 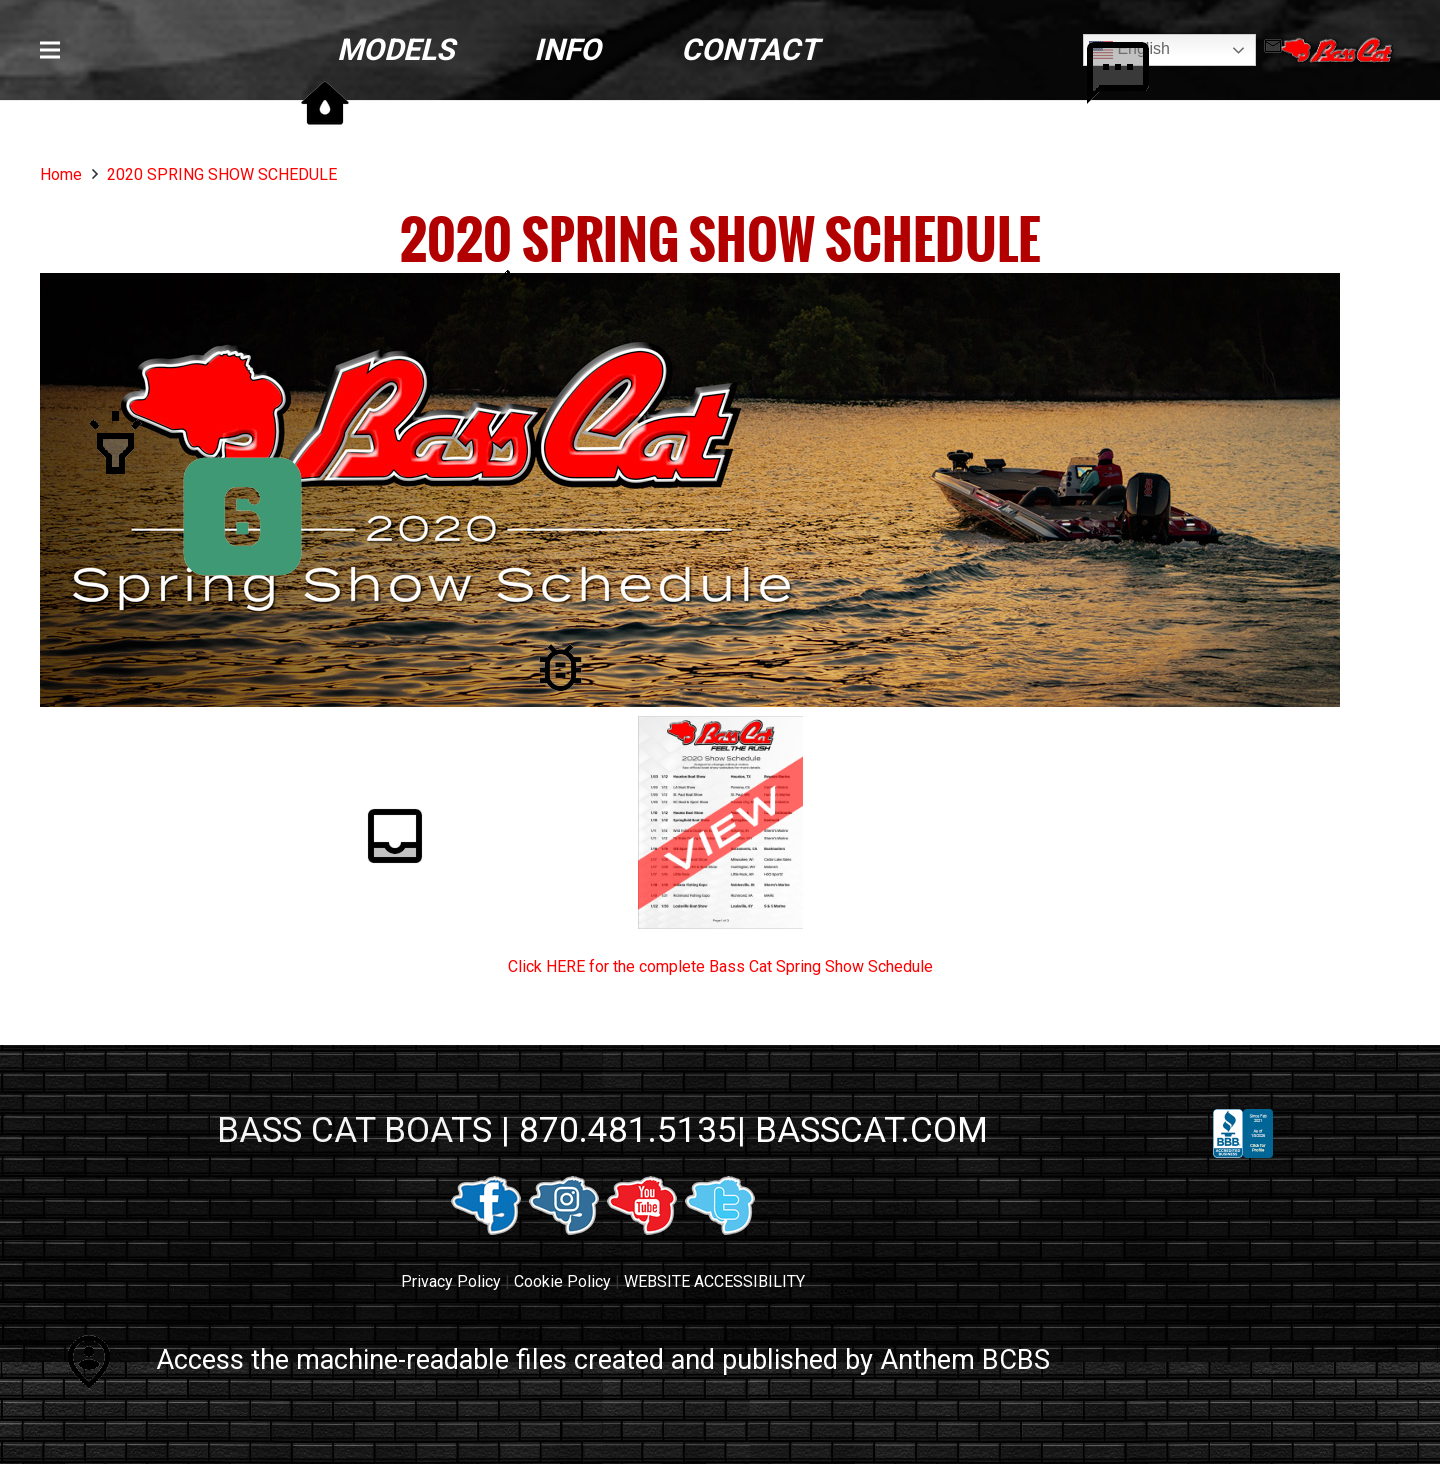 What do you see at coordinates (89, 1362) in the screenshot?
I see `view someone's current location` at bounding box center [89, 1362].